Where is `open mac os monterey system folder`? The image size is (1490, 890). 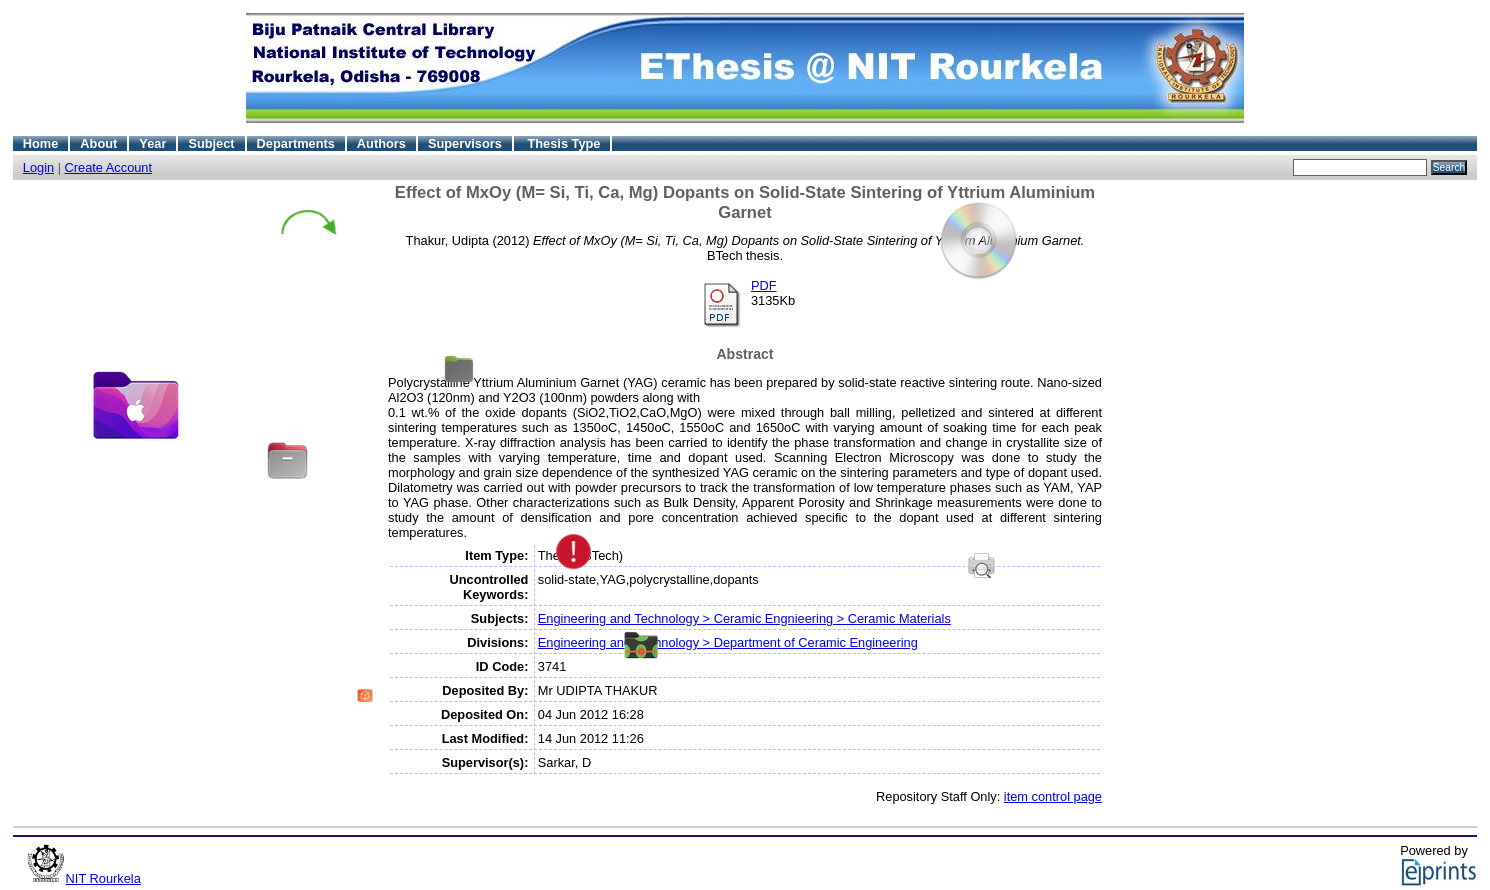 open mac os monterey system folder is located at coordinates (135, 407).